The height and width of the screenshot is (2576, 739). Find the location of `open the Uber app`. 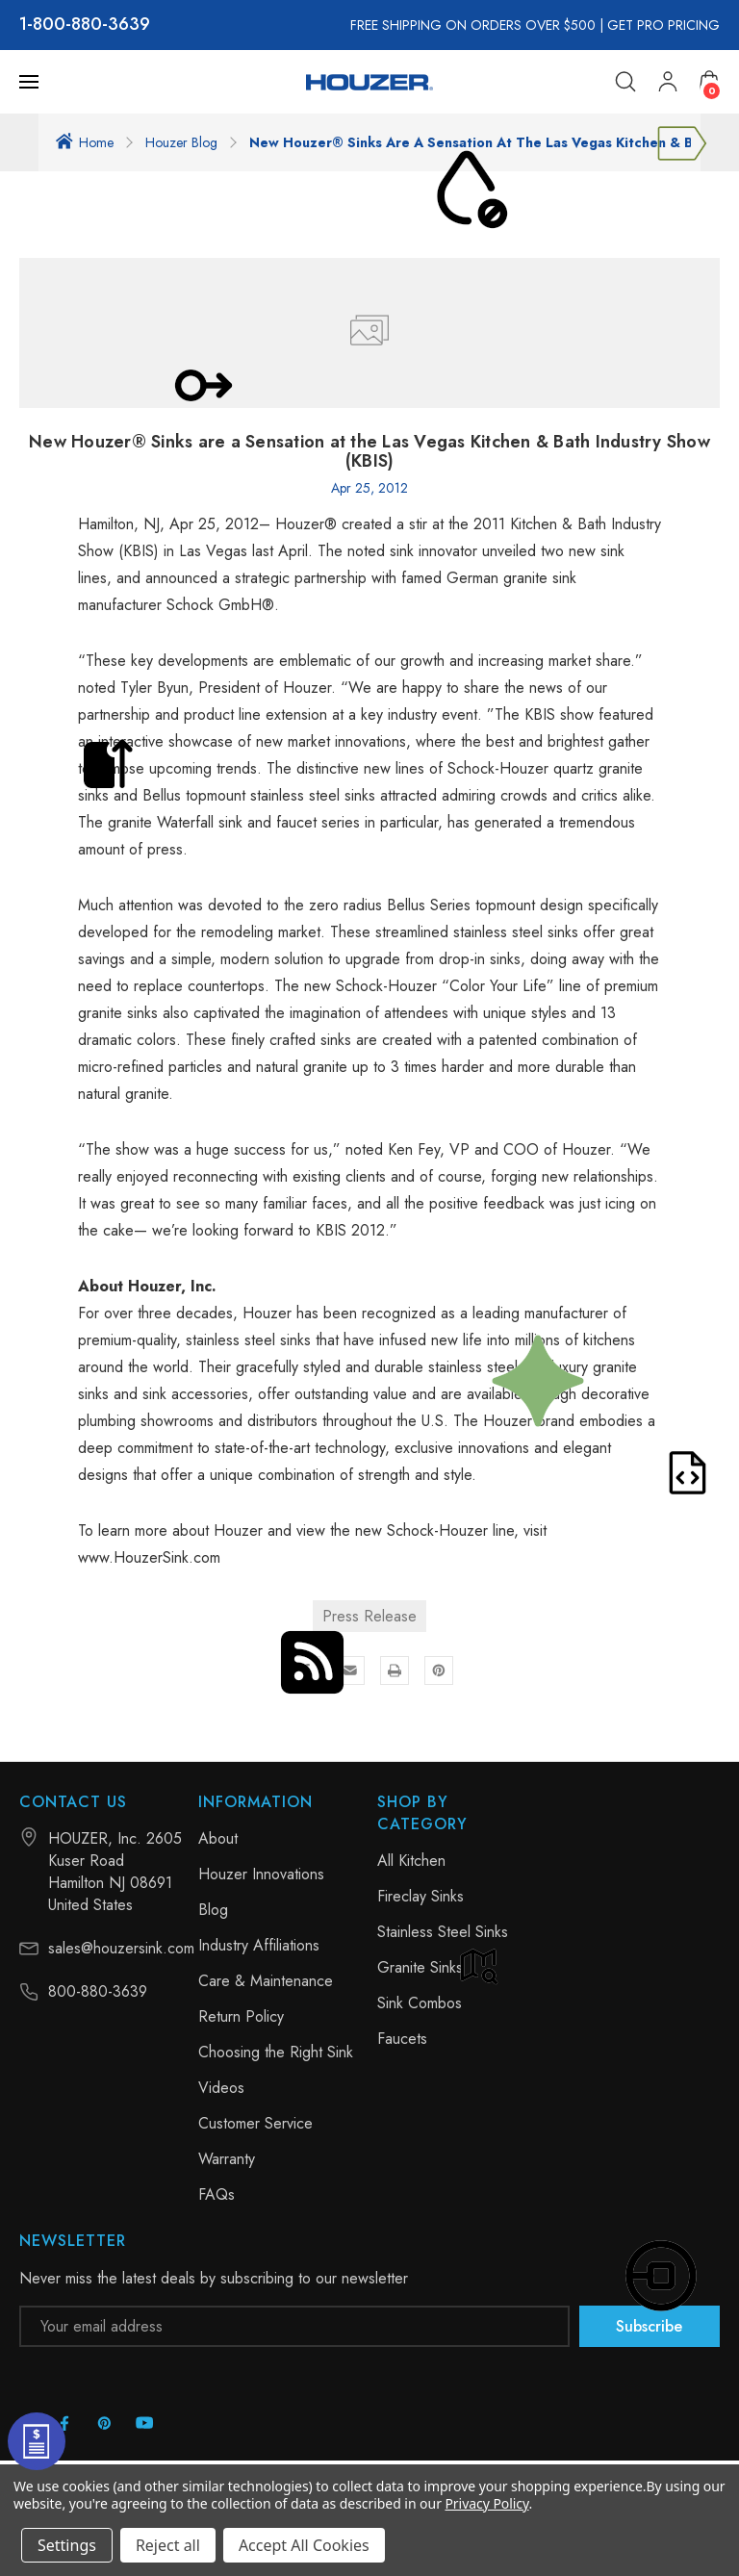

open the Uber app is located at coordinates (661, 2276).